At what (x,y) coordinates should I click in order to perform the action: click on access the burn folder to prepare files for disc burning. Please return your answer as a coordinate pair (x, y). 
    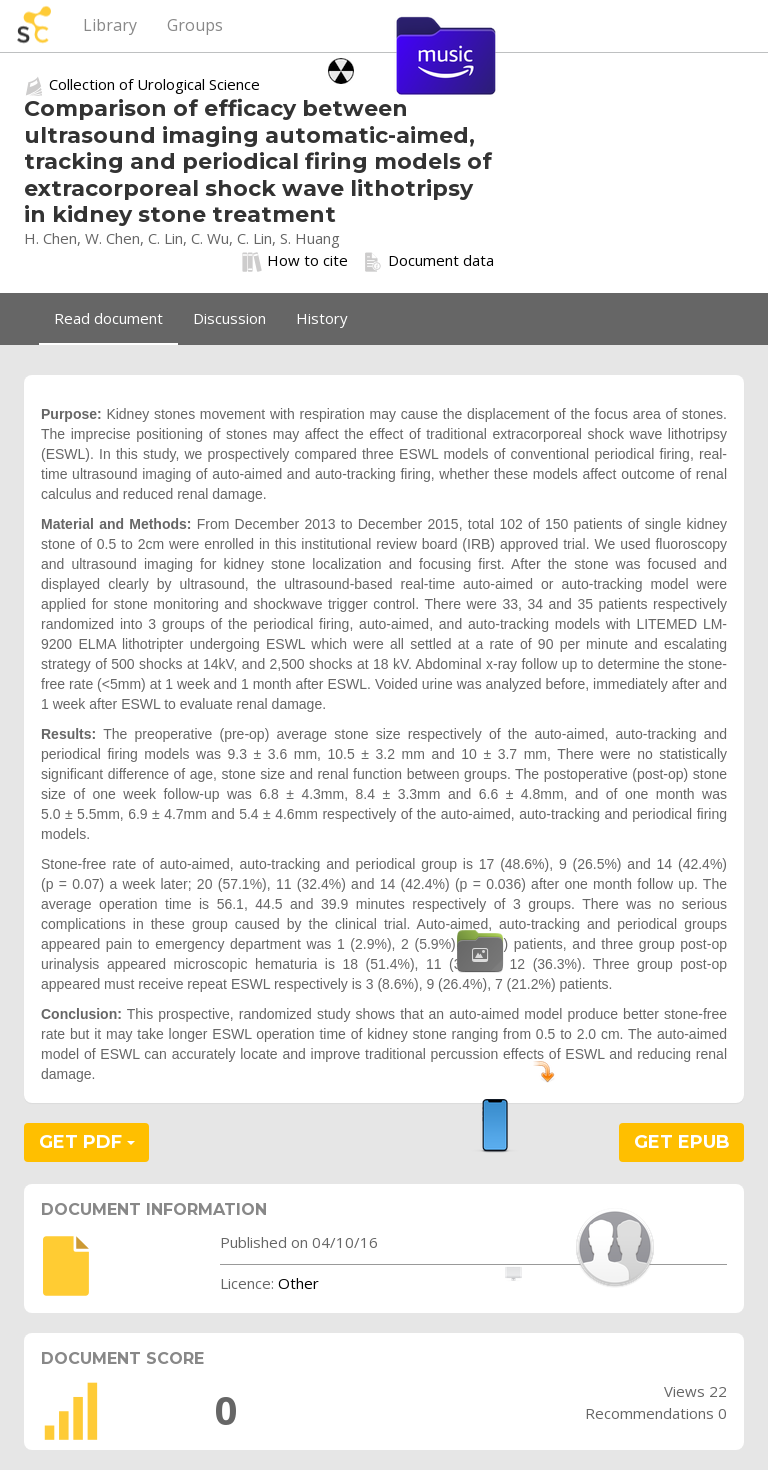
    Looking at the image, I should click on (341, 71).